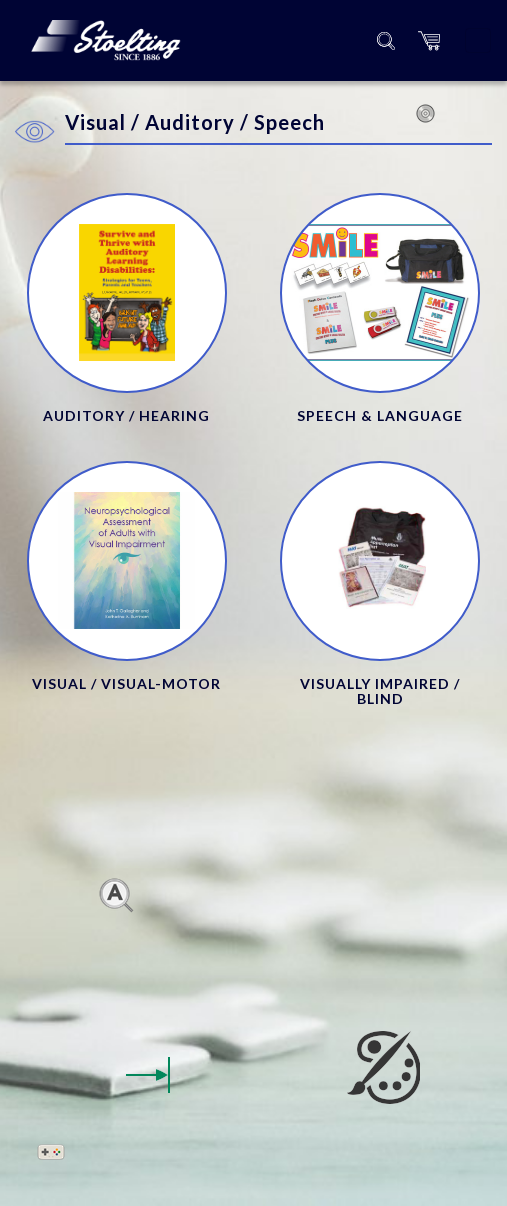 This screenshot has width=507, height=1206. What do you see at coordinates (383, 1067) in the screenshot?
I see `open graphics or drawing applications` at bounding box center [383, 1067].